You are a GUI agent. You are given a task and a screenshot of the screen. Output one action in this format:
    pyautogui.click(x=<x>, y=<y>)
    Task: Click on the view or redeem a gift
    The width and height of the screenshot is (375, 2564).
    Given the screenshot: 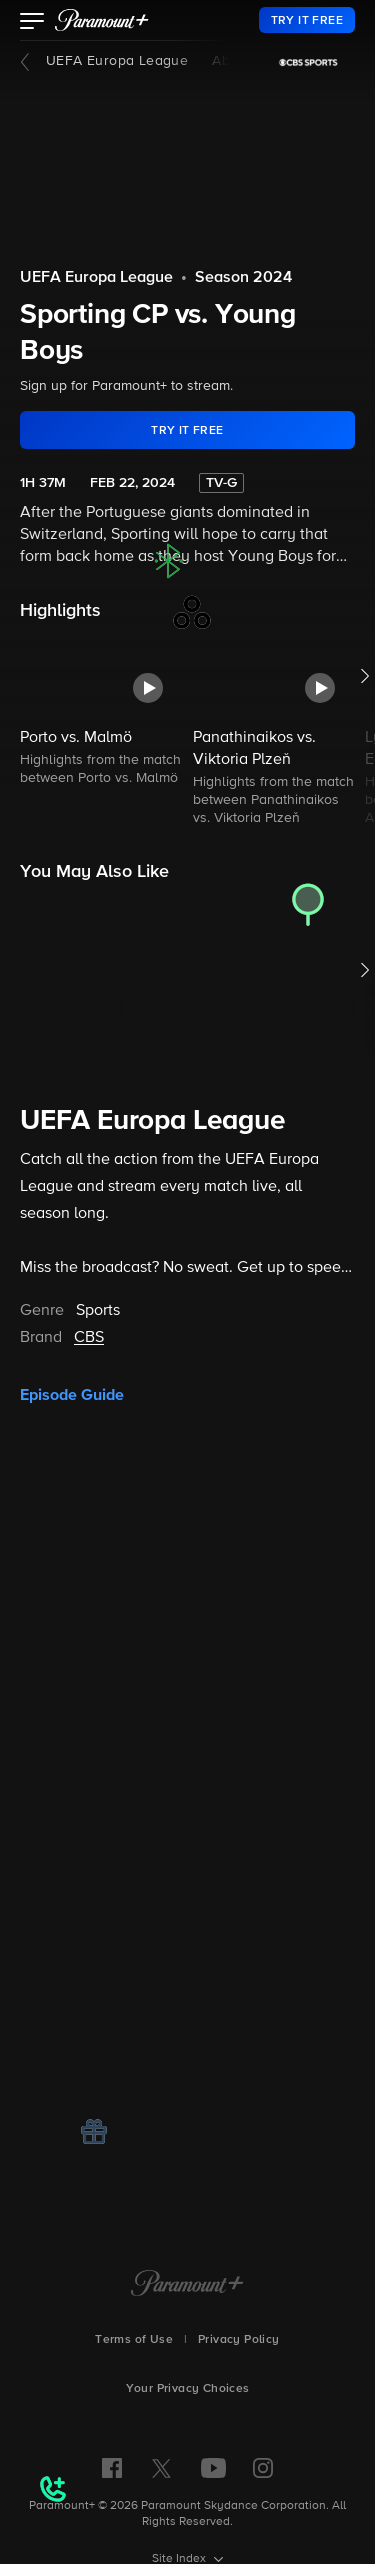 What is the action you would take?
    pyautogui.click(x=94, y=2133)
    